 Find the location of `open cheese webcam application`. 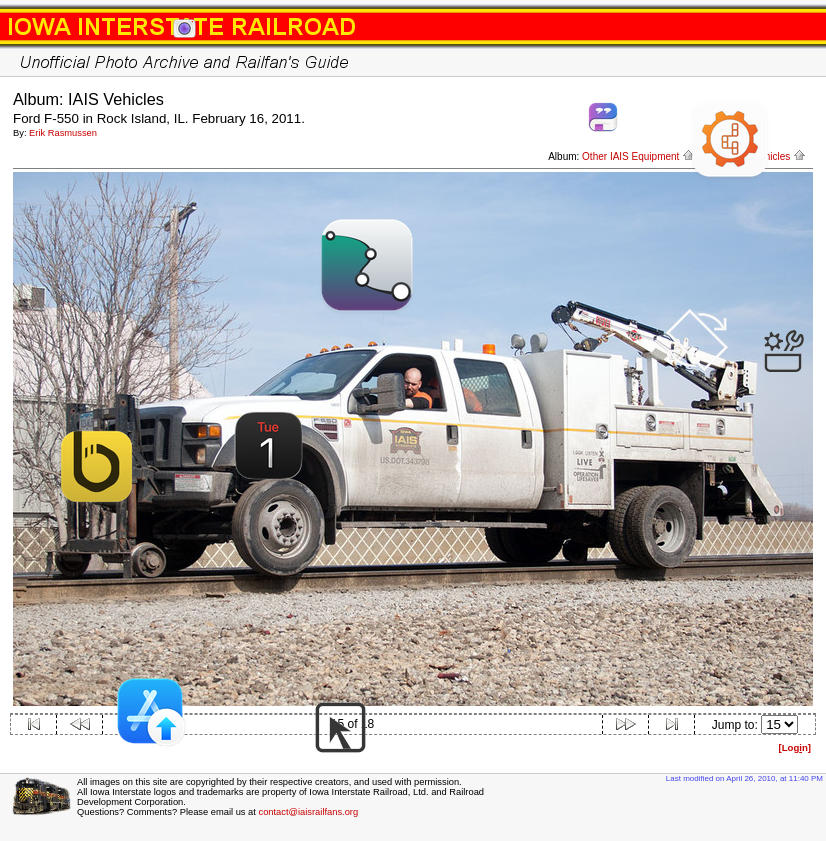

open cheese webcam application is located at coordinates (184, 28).